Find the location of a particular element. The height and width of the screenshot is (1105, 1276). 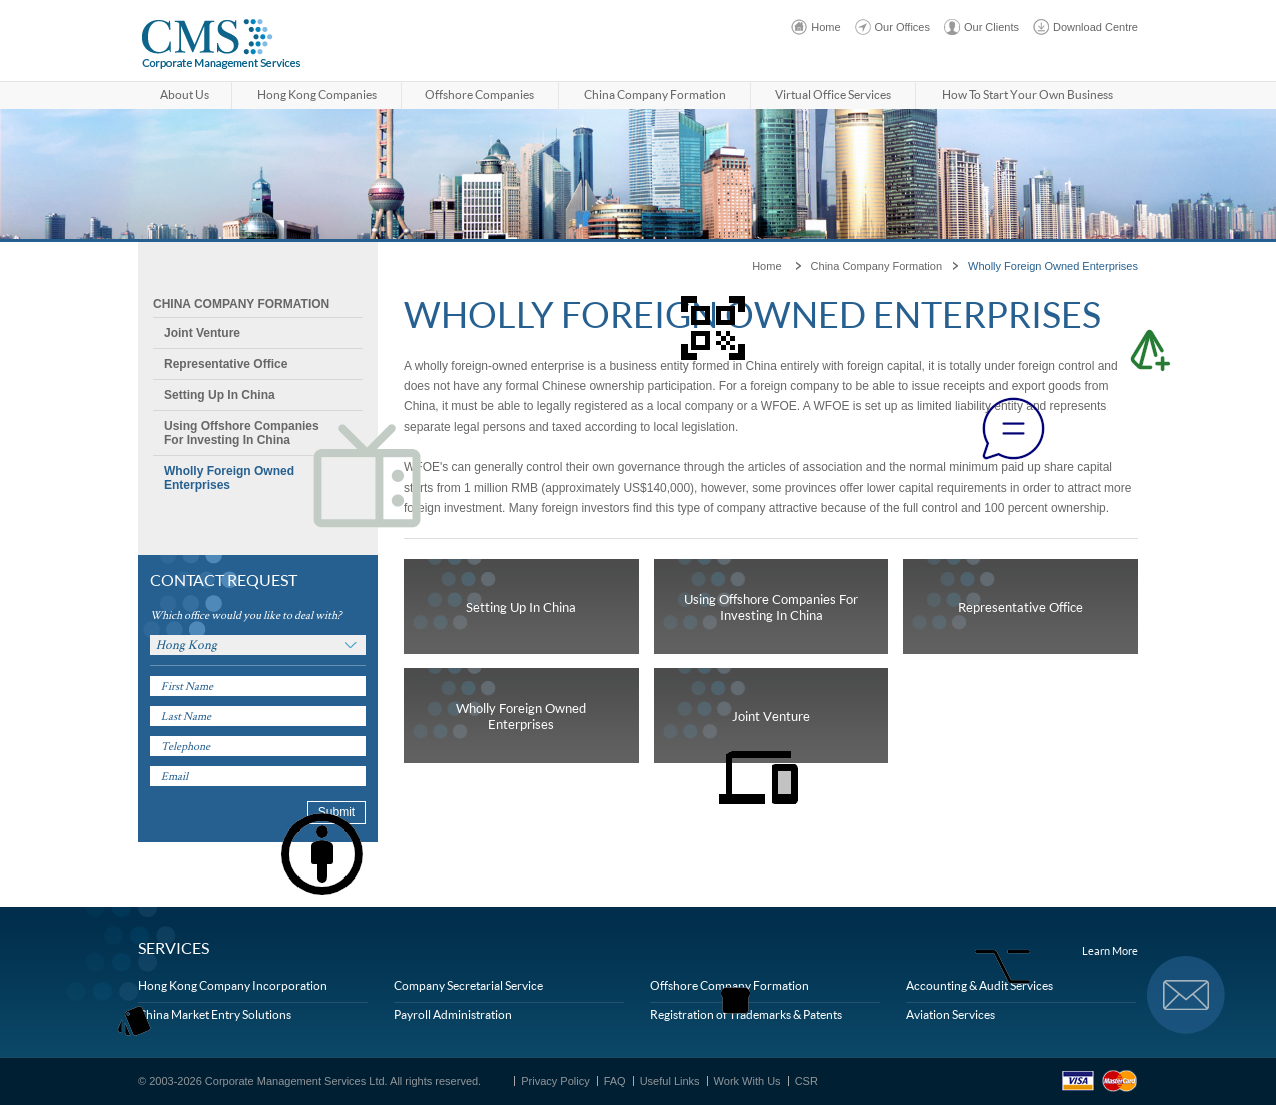

indicates the option or alt key modifier is located at coordinates (1002, 964).